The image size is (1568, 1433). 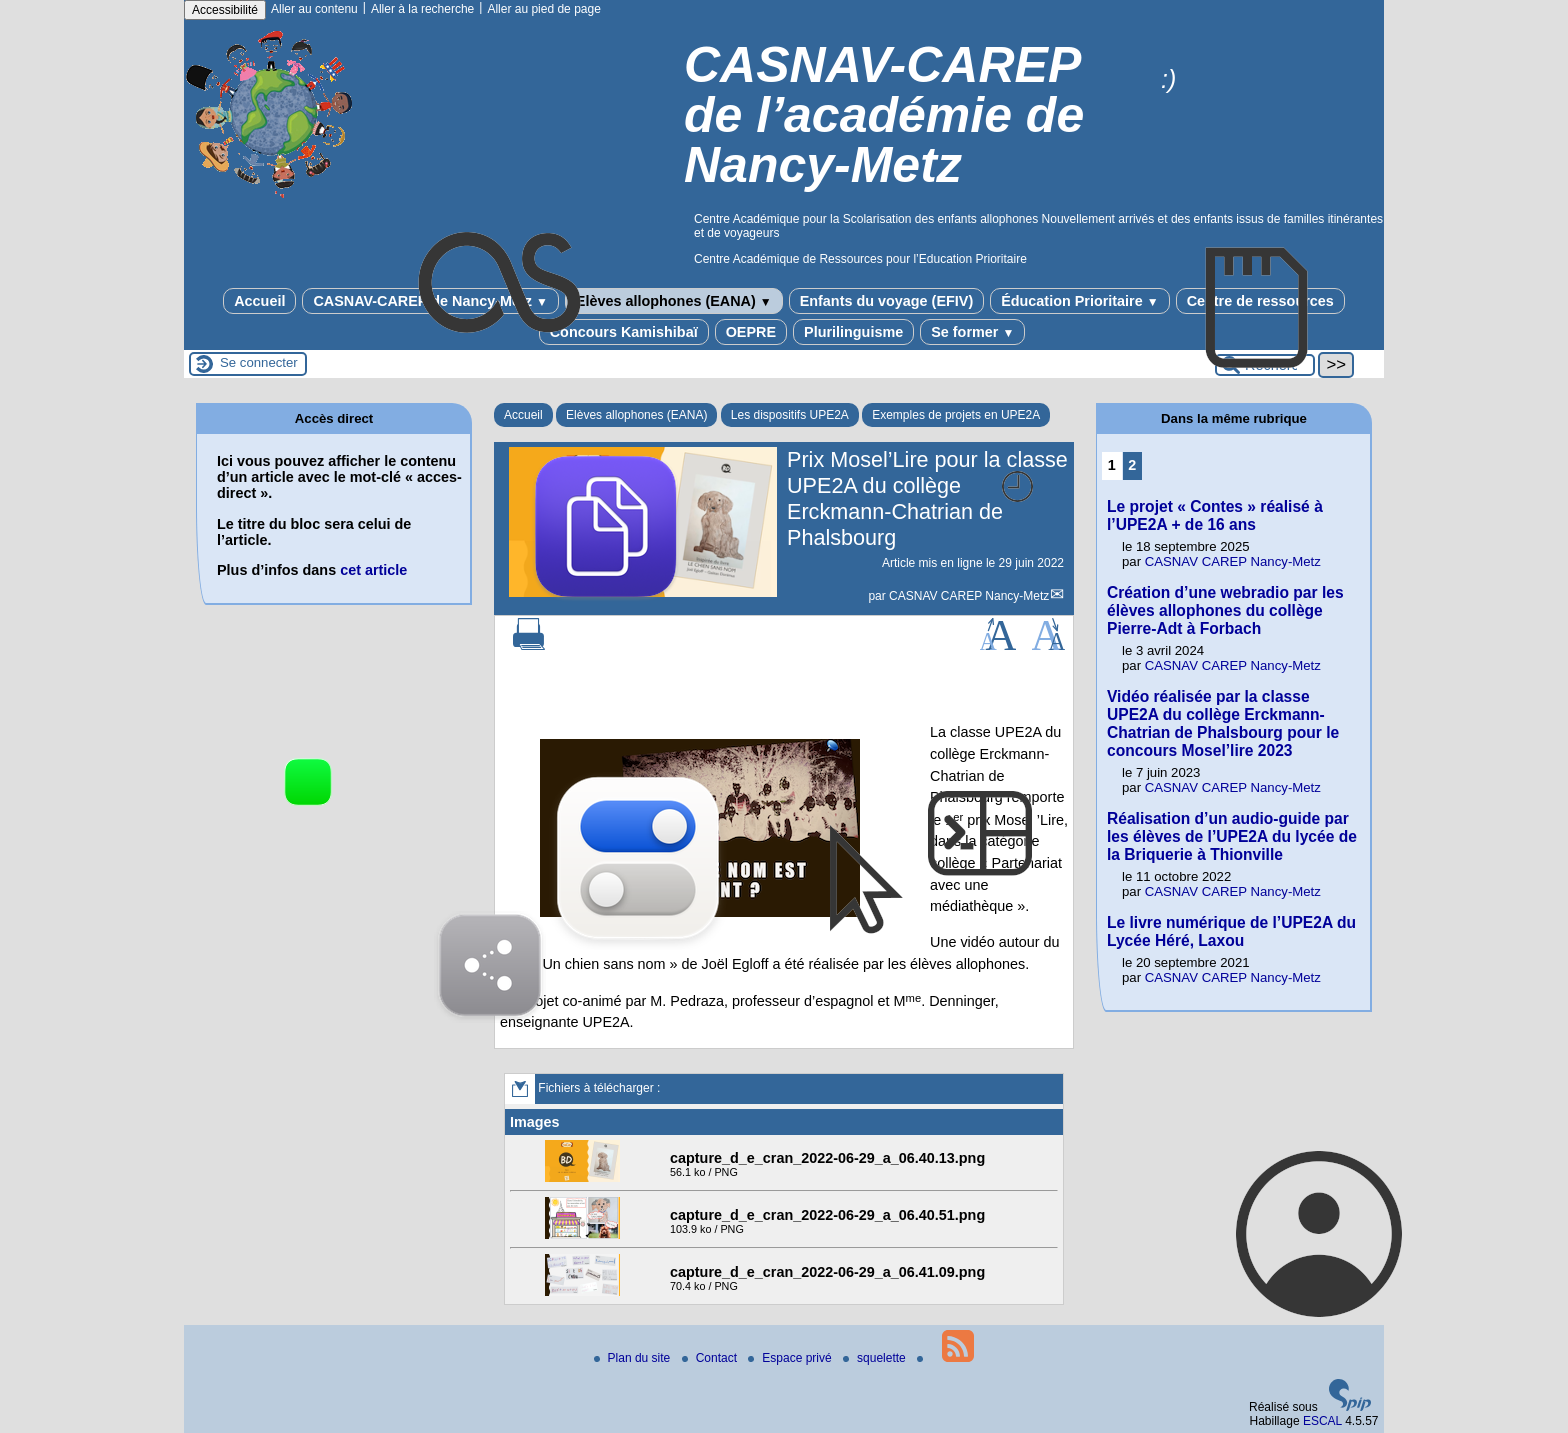 What do you see at coordinates (1017, 486) in the screenshot?
I see `access date and time settings` at bounding box center [1017, 486].